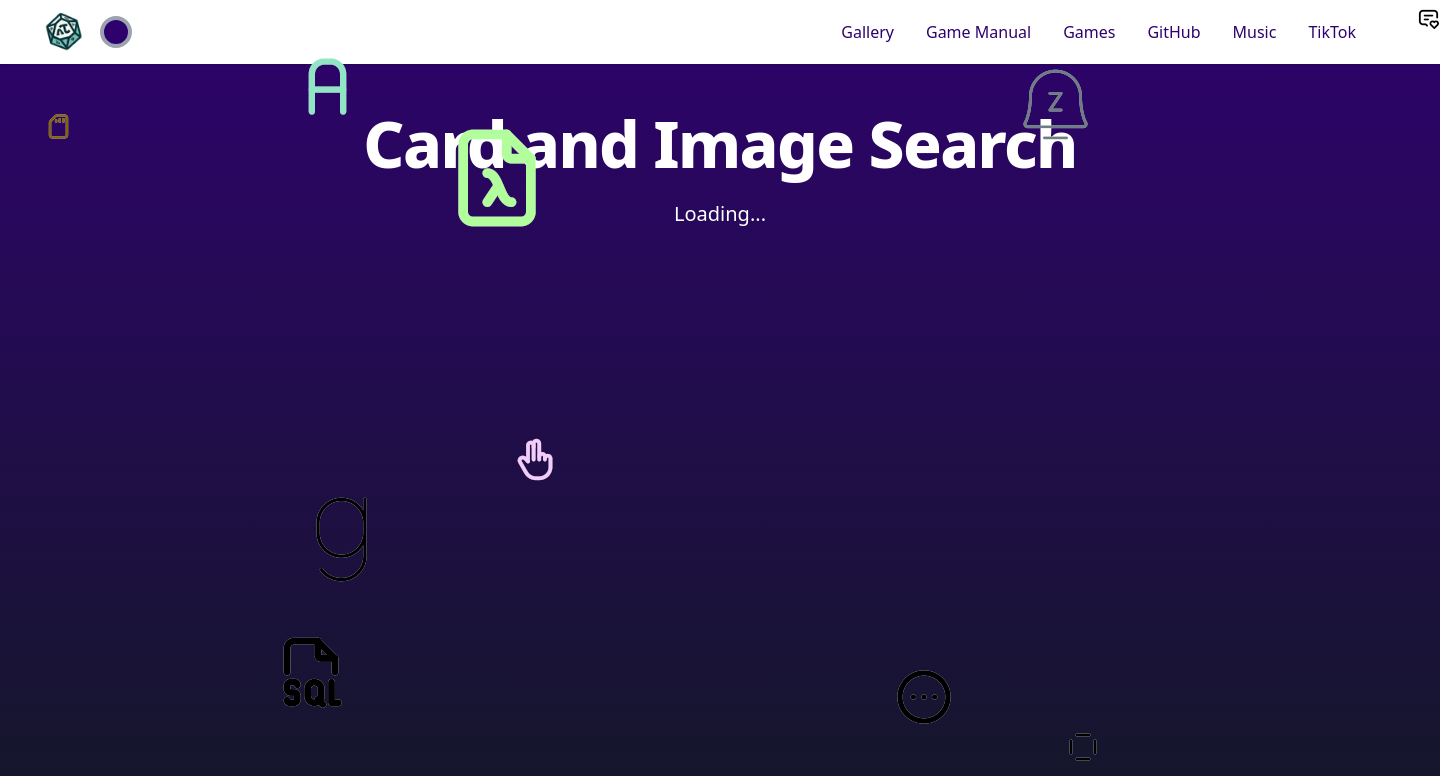 The width and height of the screenshot is (1440, 776). I want to click on access sd card storage, so click(58, 126).